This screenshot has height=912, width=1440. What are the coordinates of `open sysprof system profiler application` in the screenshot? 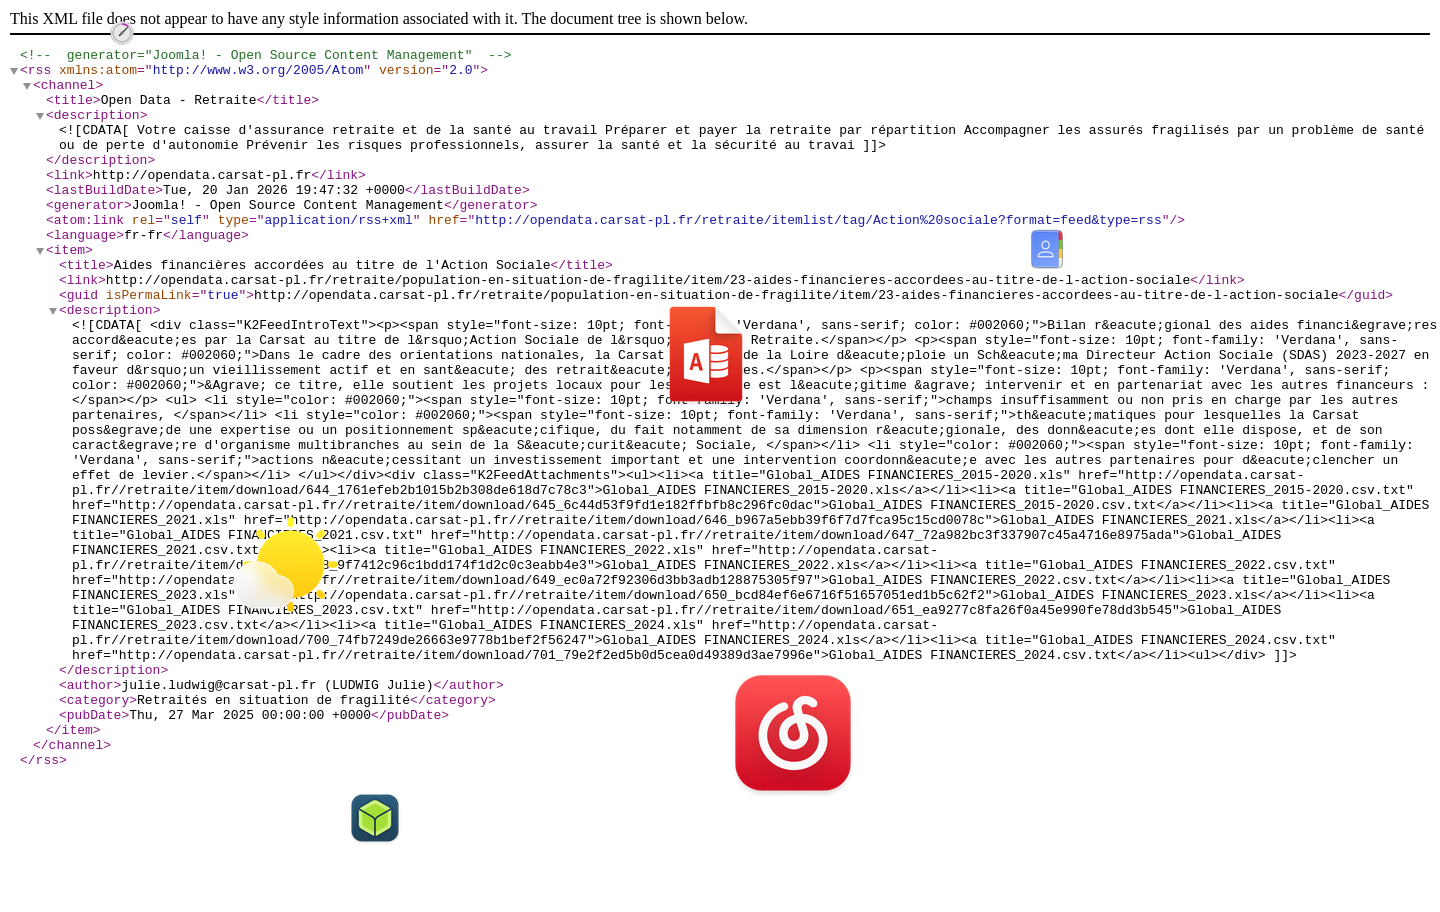 It's located at (122, 33).